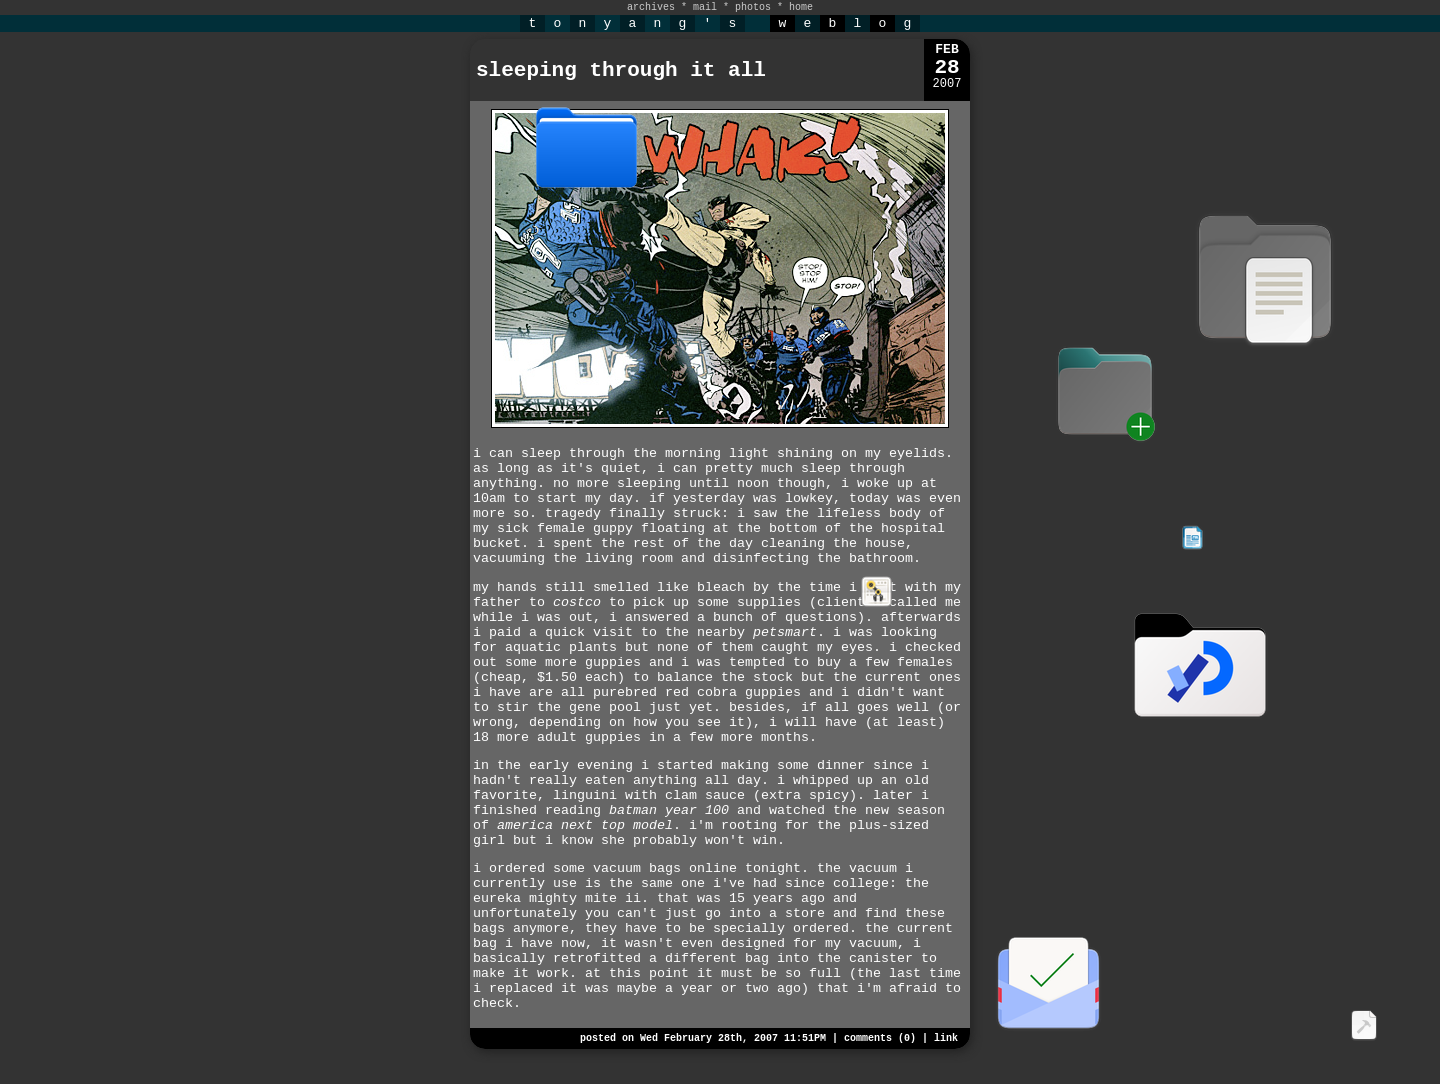 Image resolution: width=1440 pixels, height=1084 pixels. Describe the element at coordinates (1265, 277) in the screenshot. I see `open a file from folder` at that location.